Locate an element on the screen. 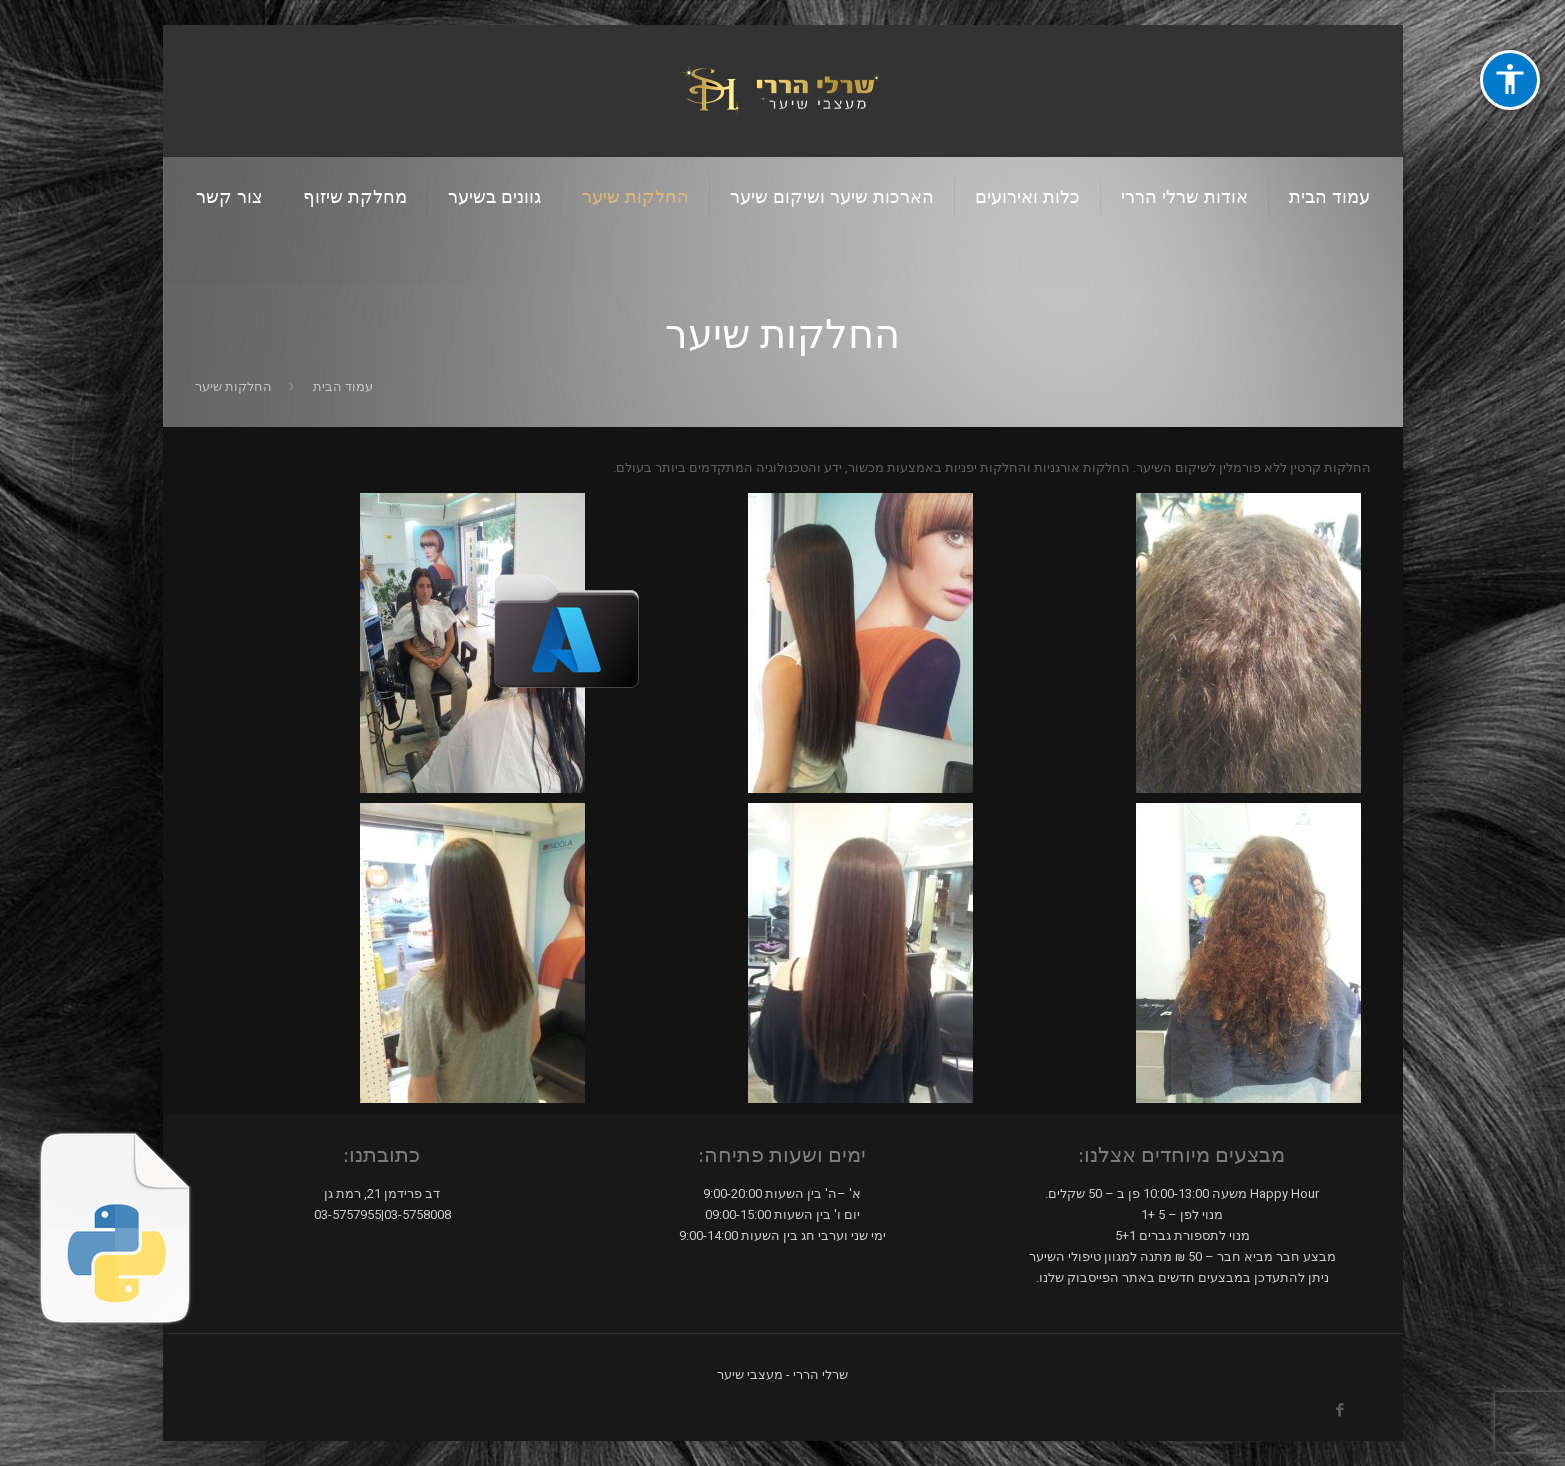  open azure or microsoft cloud-related files is located at coordinates (566, 635).